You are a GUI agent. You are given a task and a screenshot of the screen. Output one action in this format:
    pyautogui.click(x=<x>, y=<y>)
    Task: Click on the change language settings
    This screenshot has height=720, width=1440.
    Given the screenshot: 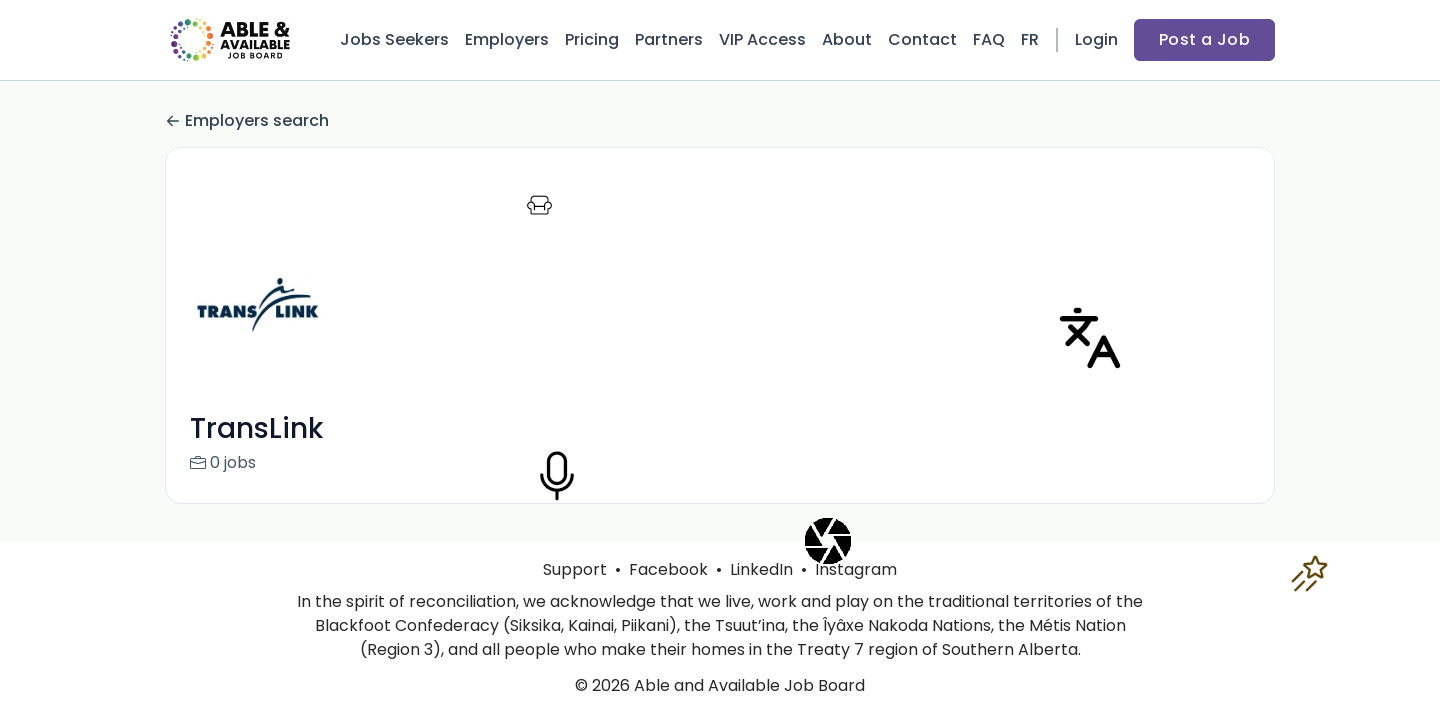 What is the action you would take?
    pyautogui.click(x=1090, y=338)
    